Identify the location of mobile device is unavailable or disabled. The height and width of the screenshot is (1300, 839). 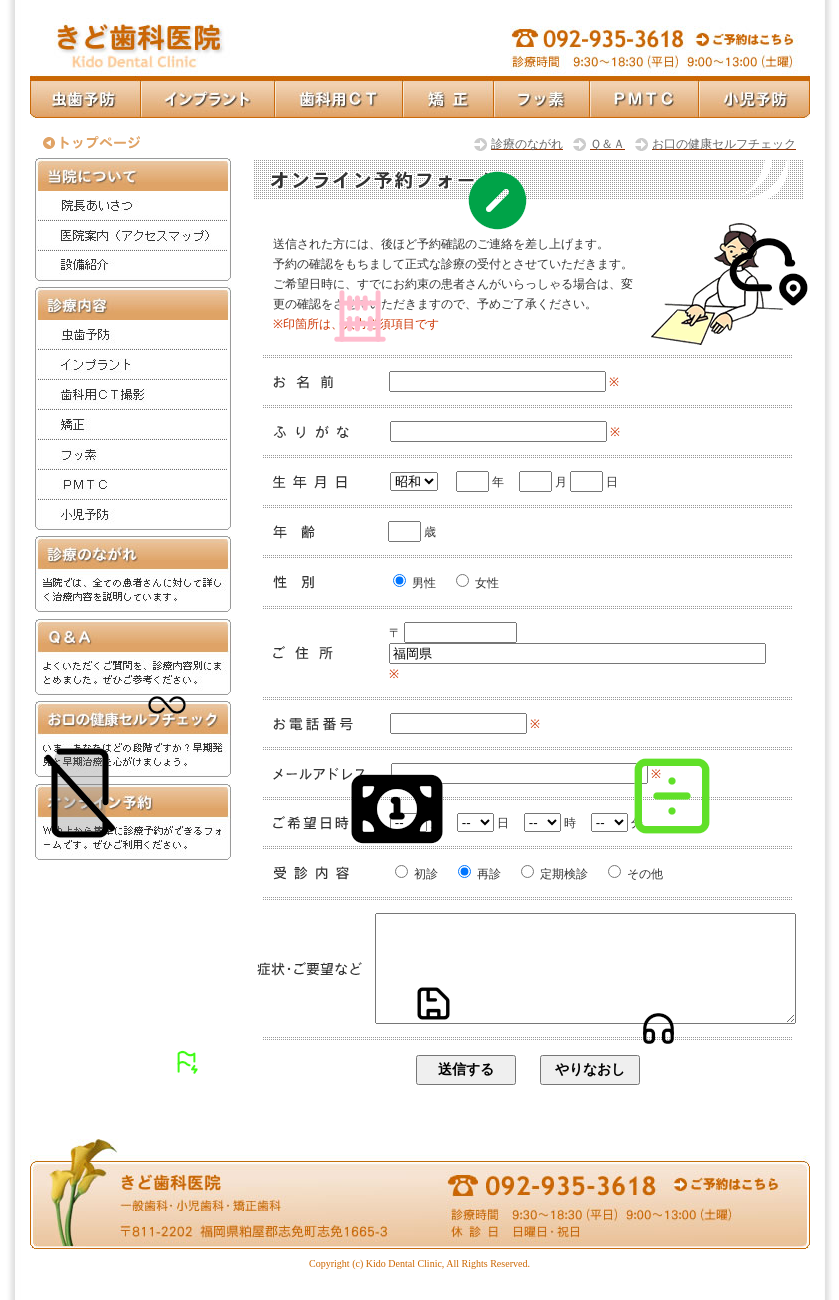
(80, 793).